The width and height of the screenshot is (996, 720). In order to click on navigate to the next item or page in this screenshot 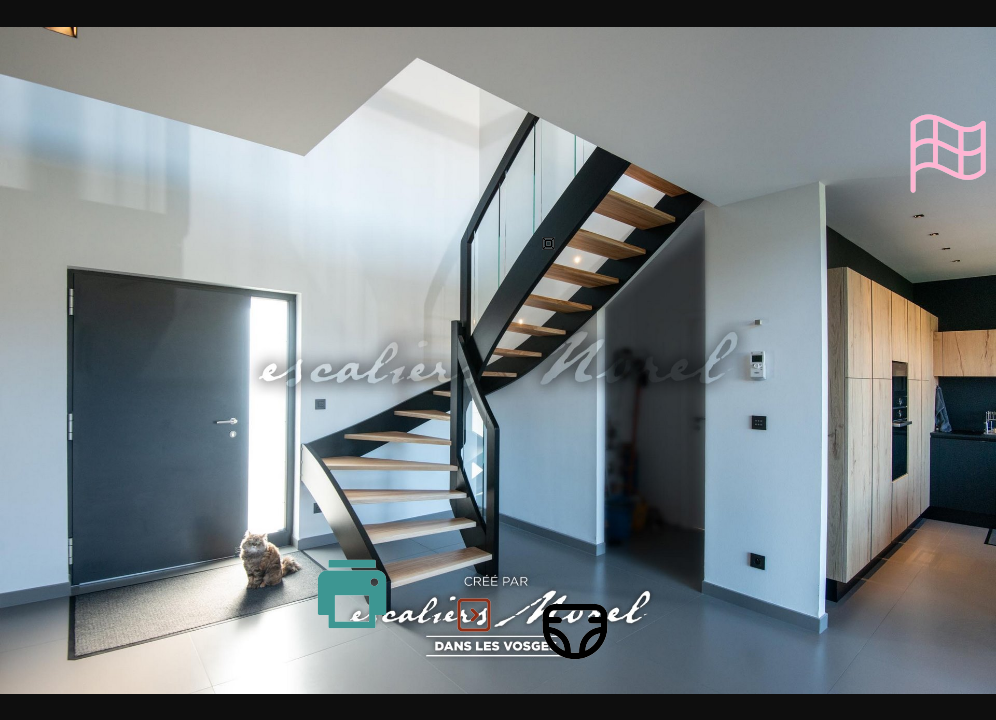, I will do `click(474, 615)`.